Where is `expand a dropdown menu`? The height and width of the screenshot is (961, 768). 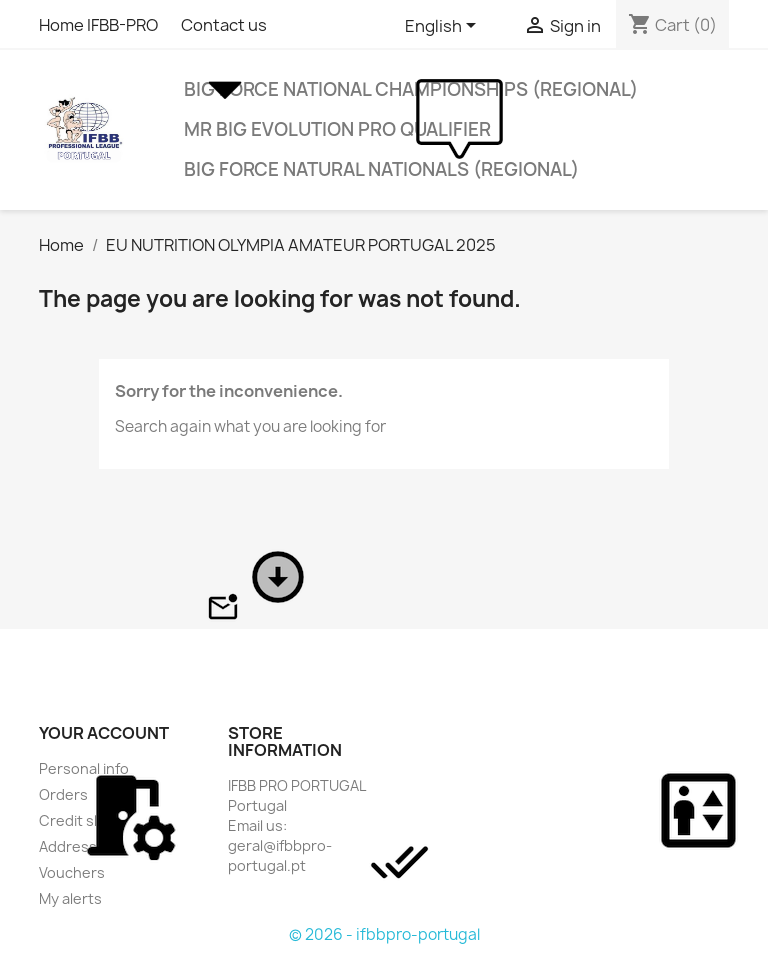
expand a dropdown menu is located at coordinates (225, 86).